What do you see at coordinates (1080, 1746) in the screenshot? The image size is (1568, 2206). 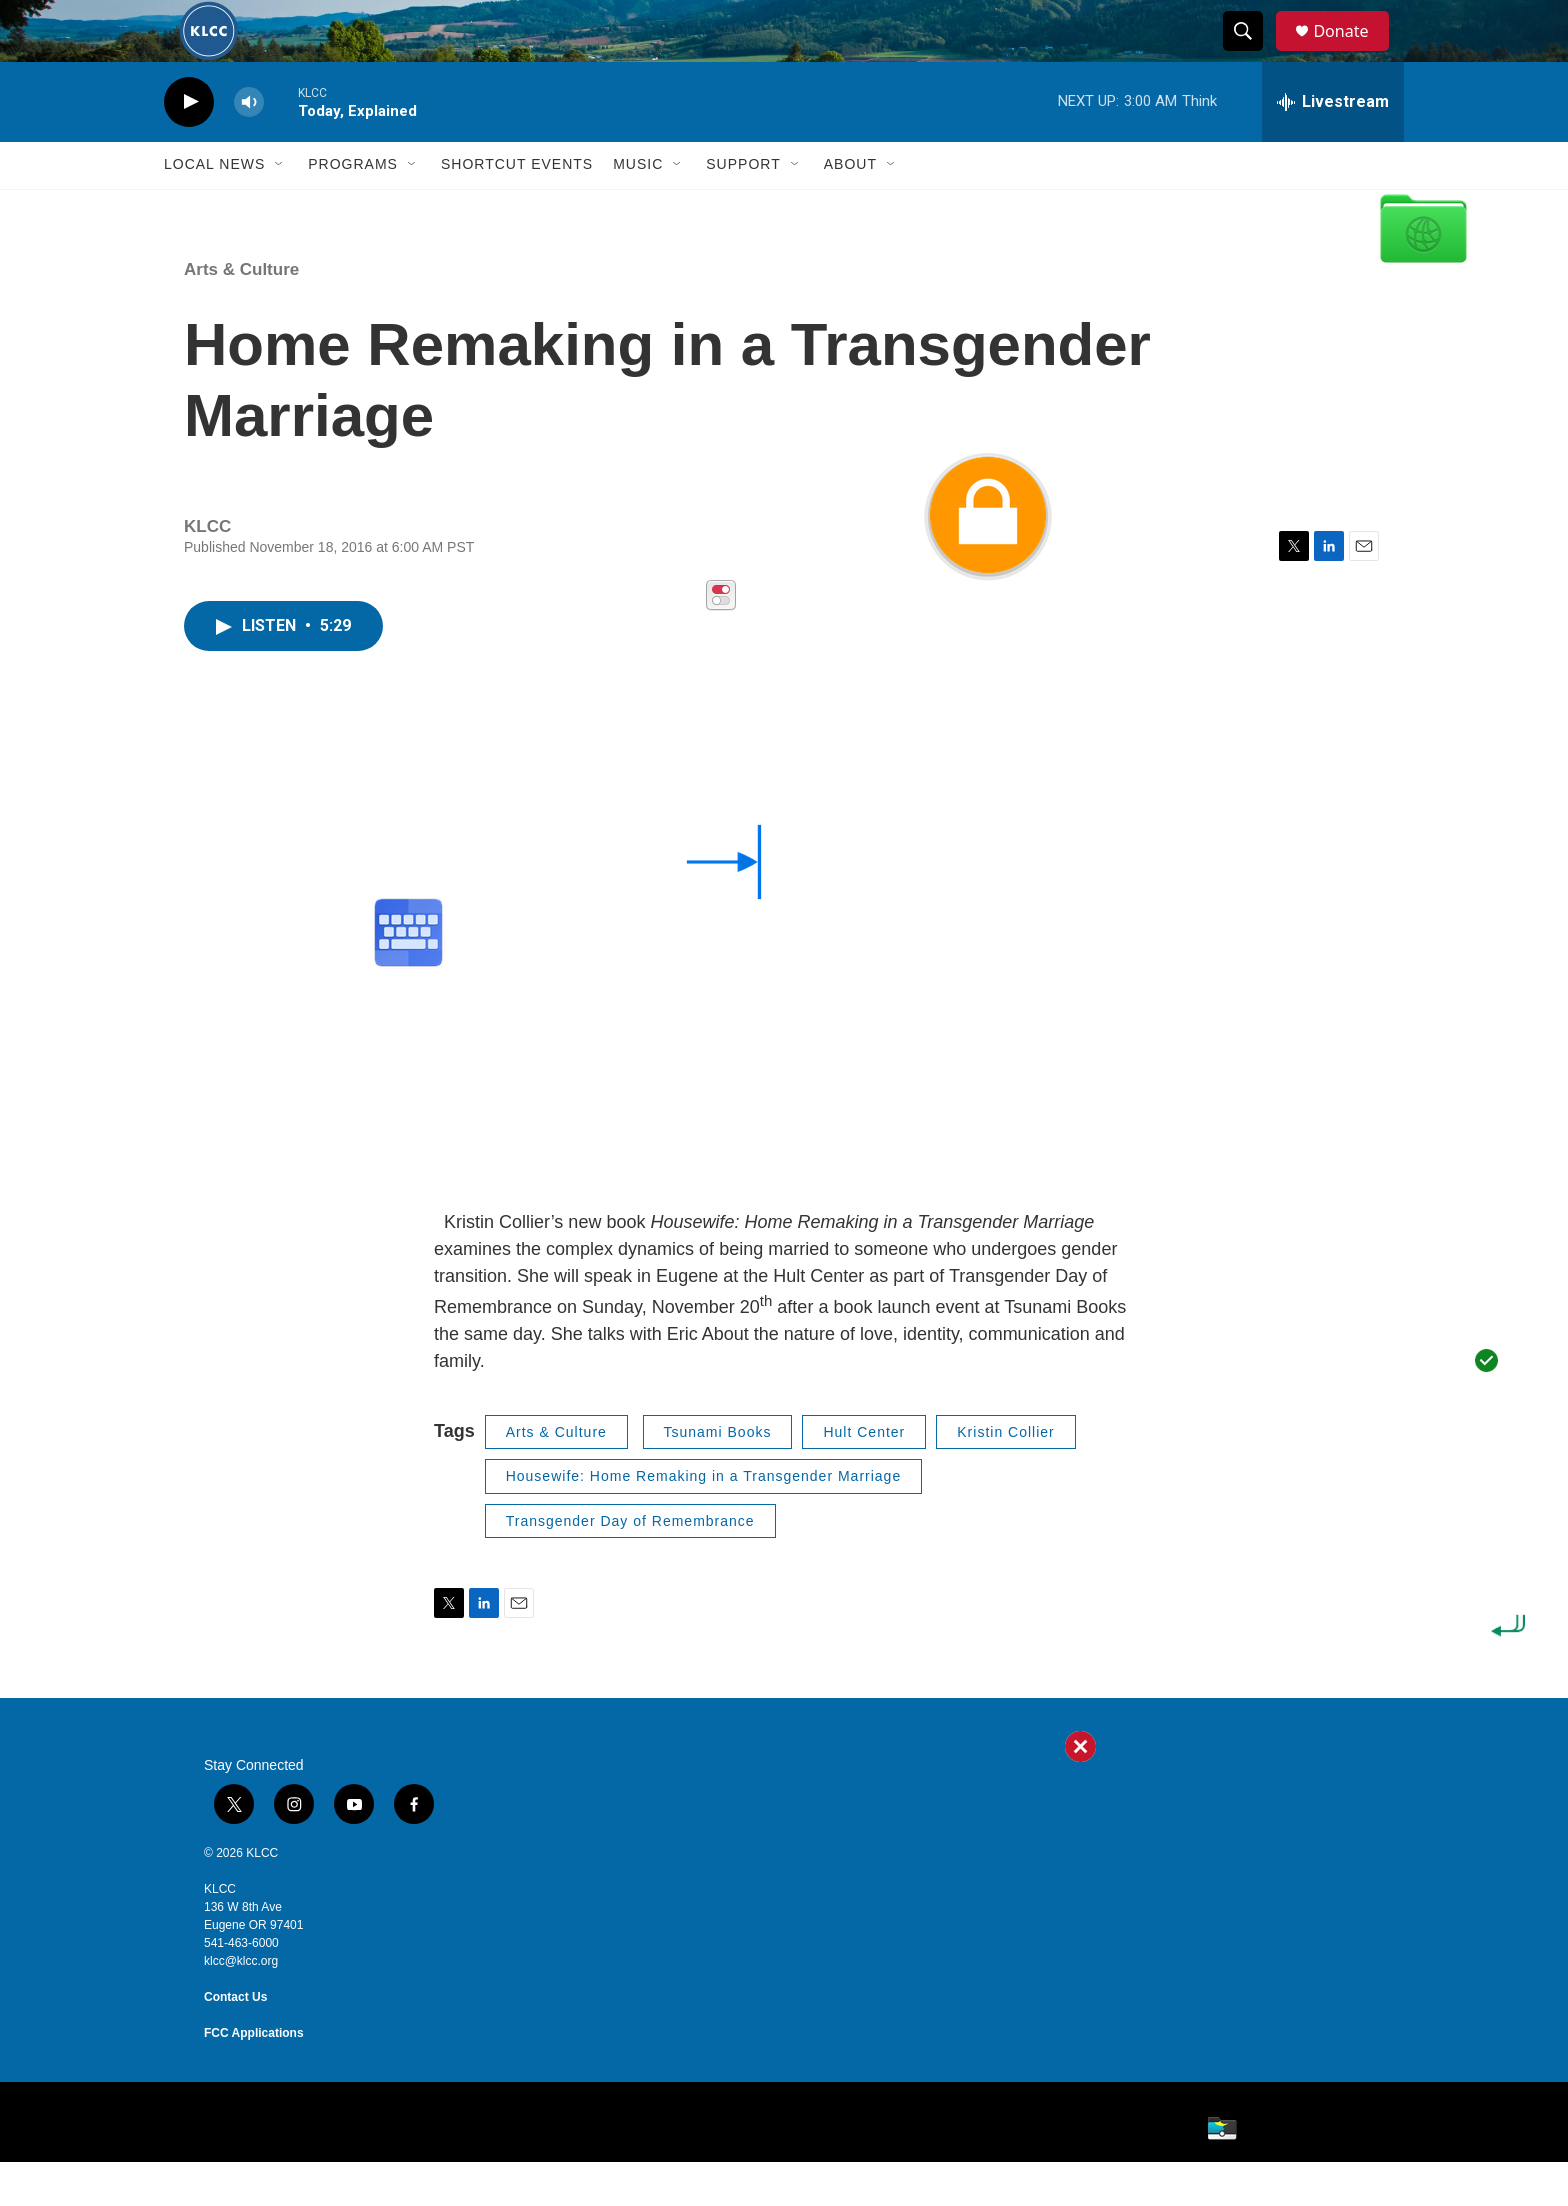 I see `close the current window or dialog` at bounding box center [1080, 1746].